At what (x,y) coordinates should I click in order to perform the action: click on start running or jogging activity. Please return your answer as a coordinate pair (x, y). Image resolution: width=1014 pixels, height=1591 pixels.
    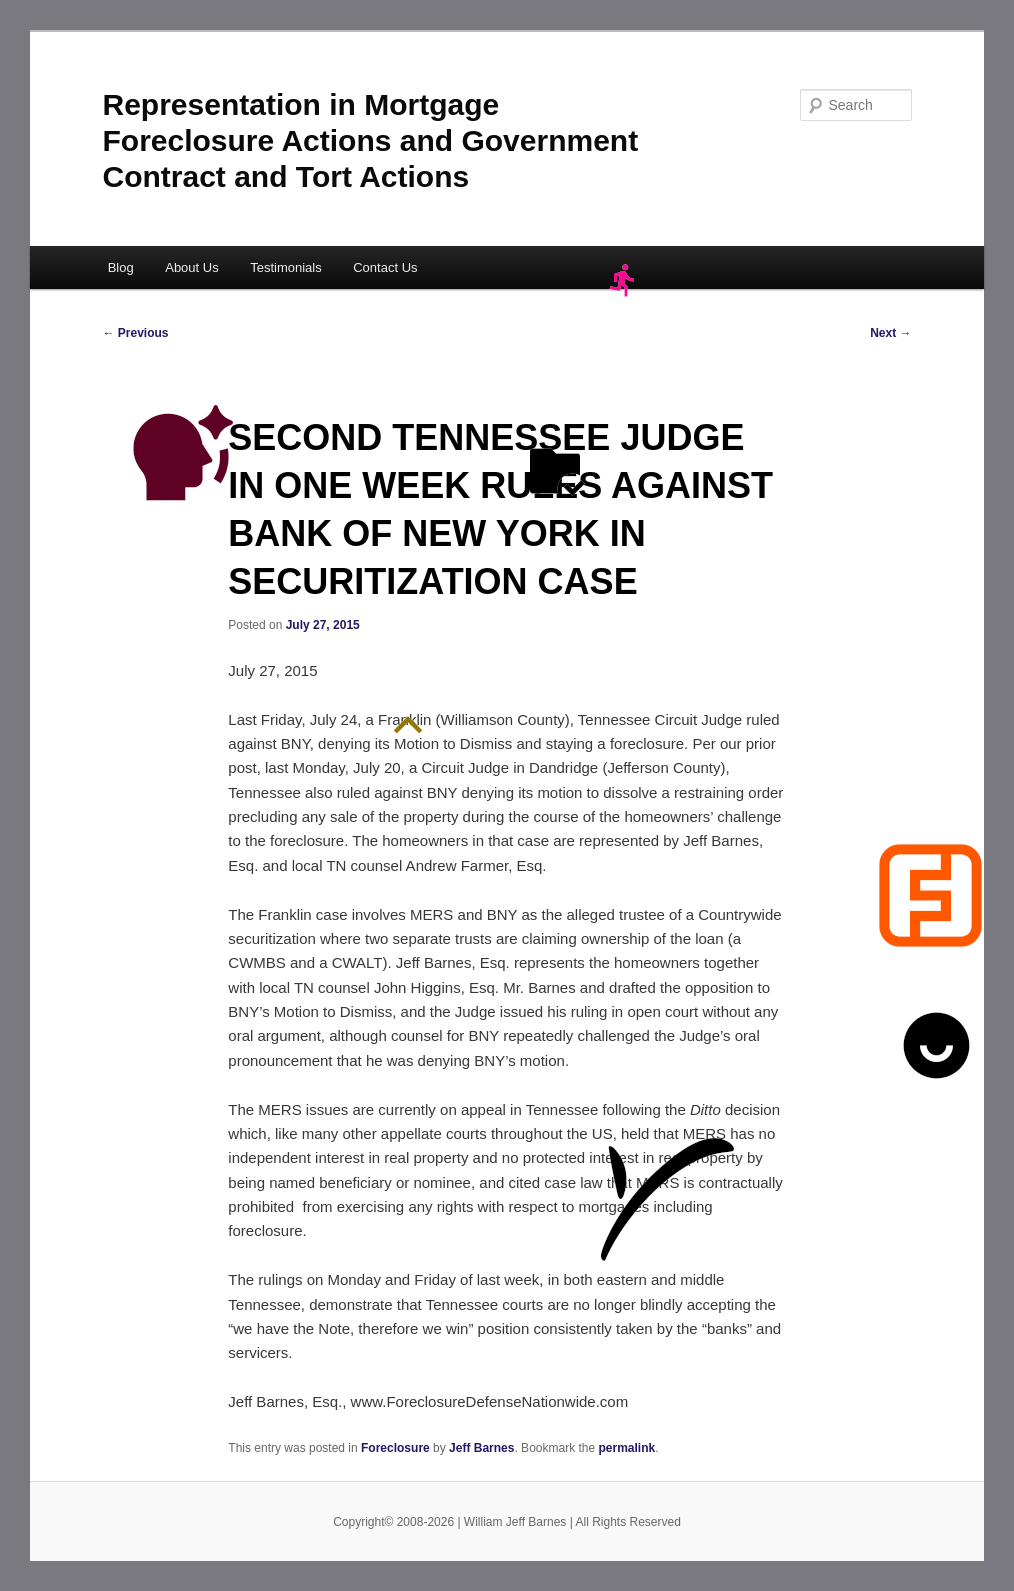
    Looking at the image, I should click on (623, 280).